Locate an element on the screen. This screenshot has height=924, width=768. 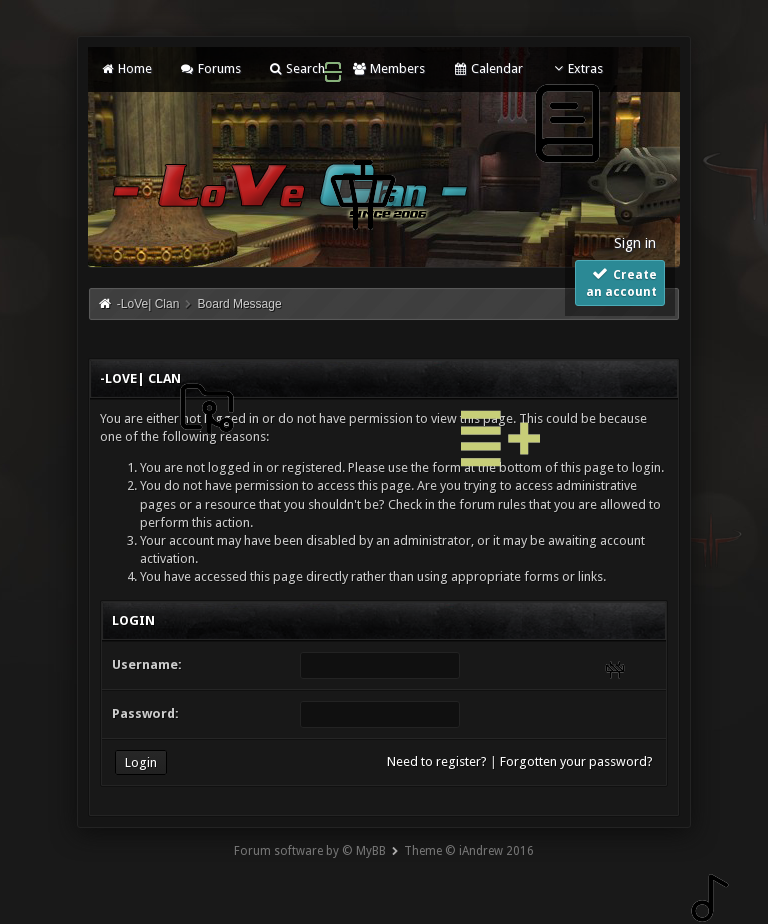
access music library or player is located at coordinates (711, 898).